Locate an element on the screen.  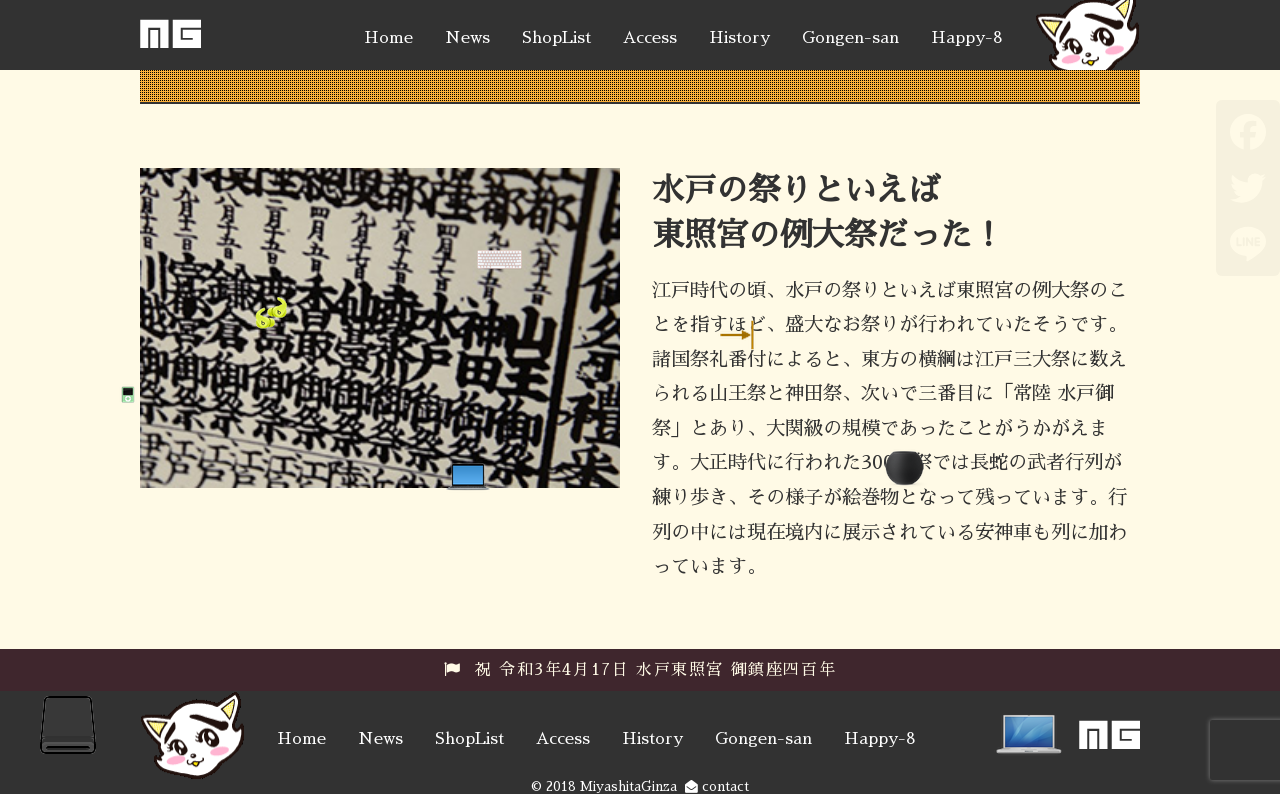
connect to a wireless bluetooth keyboard is located at coordinates (499, 259).